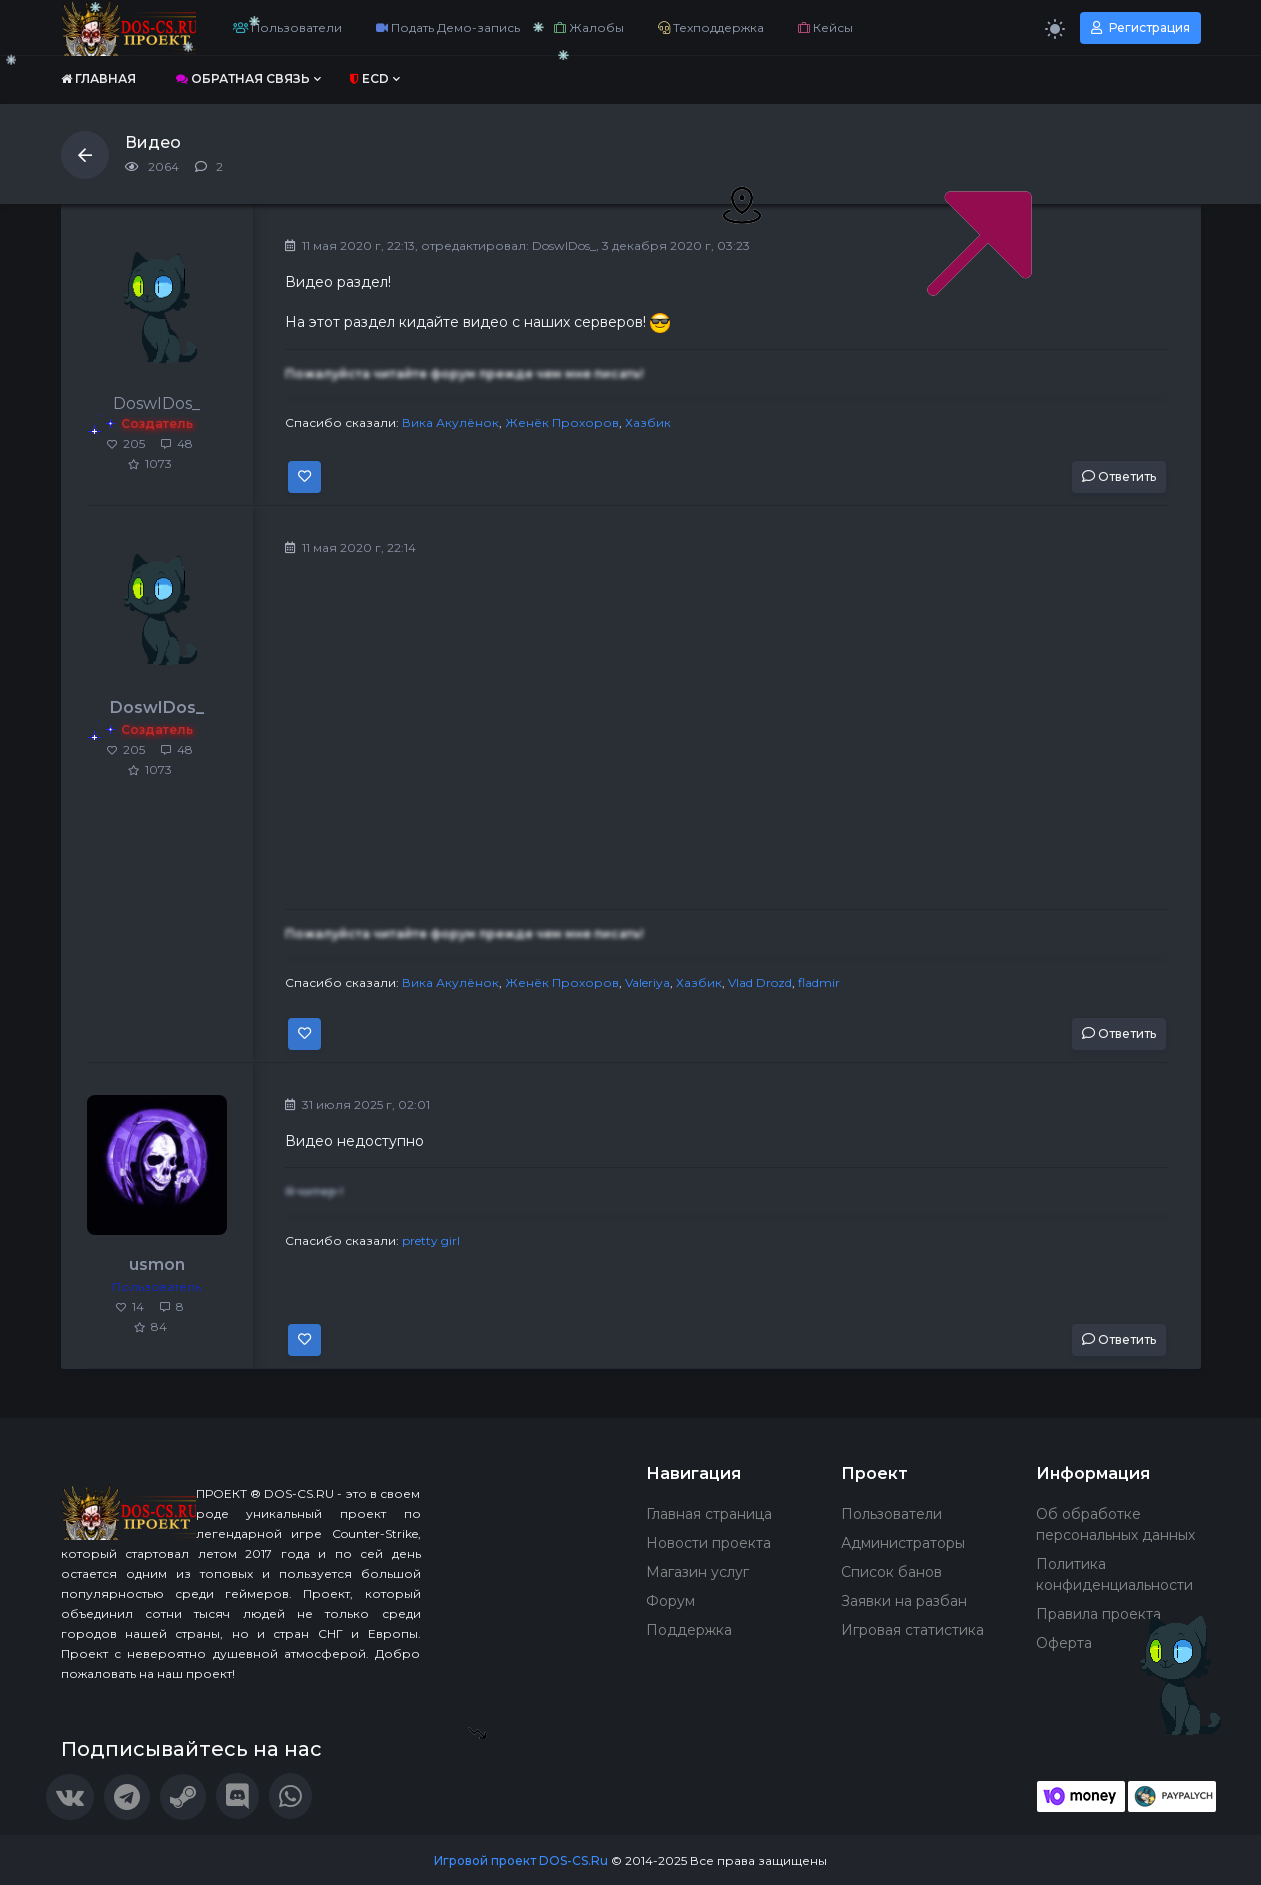  Describe the element at coordinates (742, 206) in the screenshot. I see `view location area or region` at that location.